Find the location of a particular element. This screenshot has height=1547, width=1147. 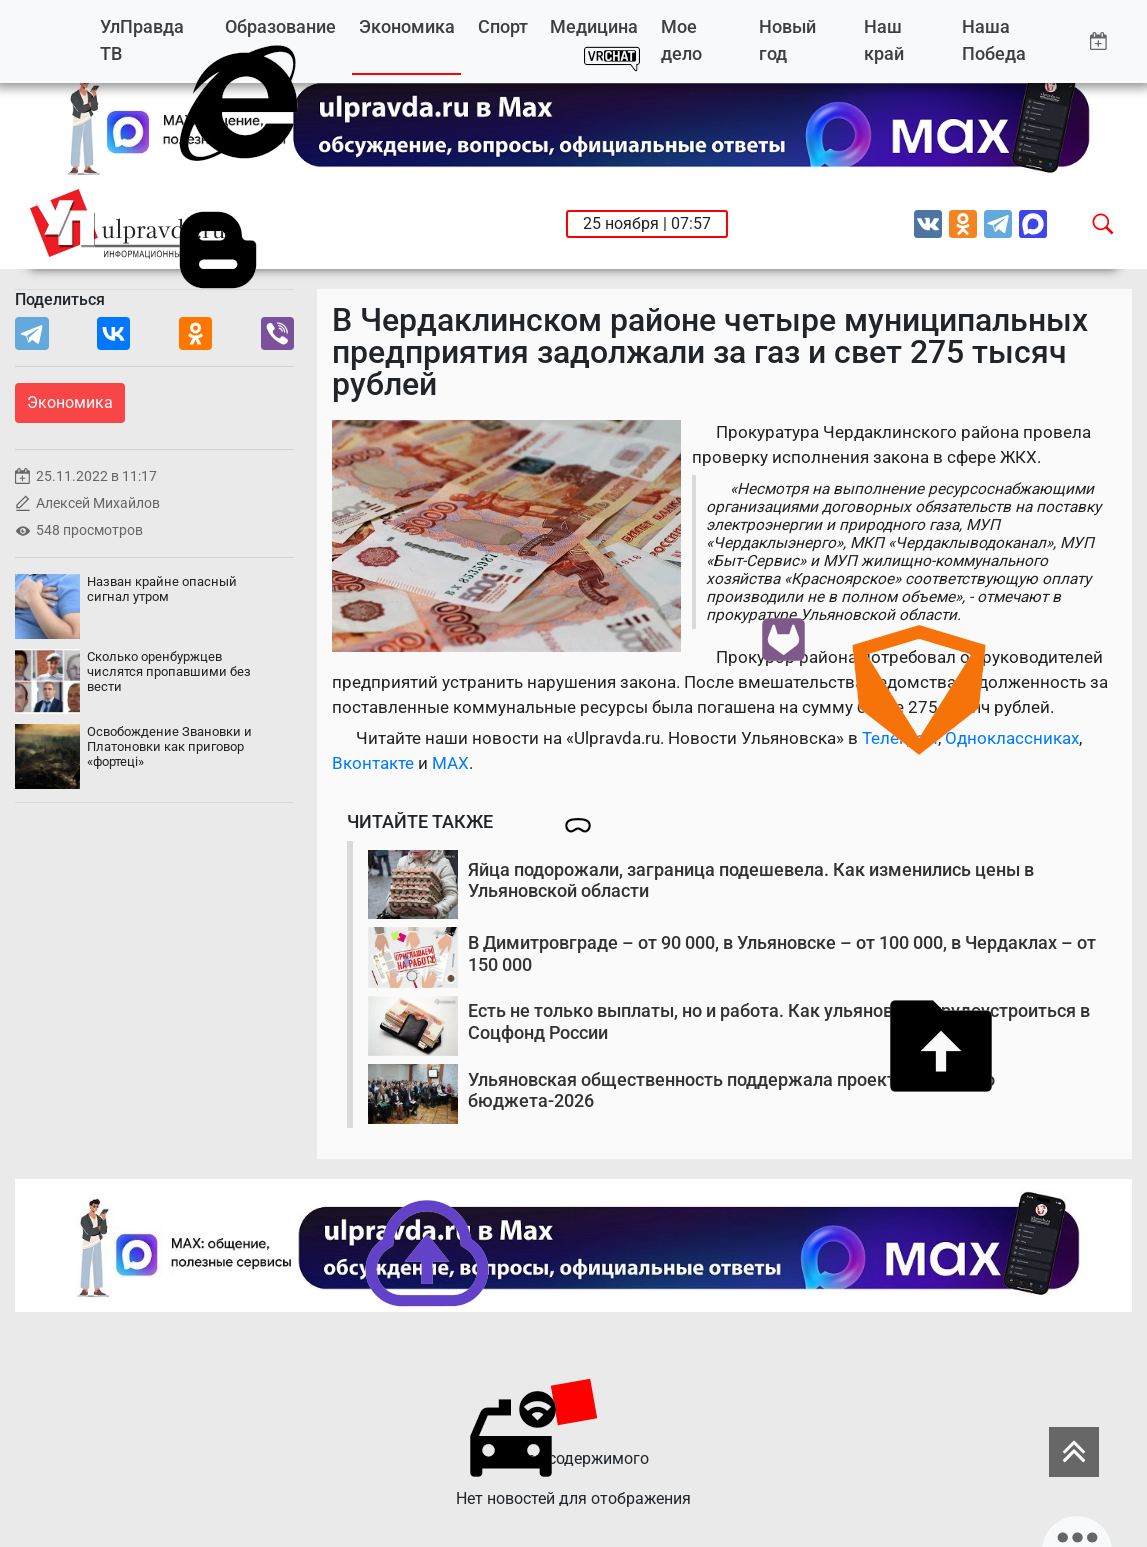

open the Blogger app is located at coordinates (218, 250).